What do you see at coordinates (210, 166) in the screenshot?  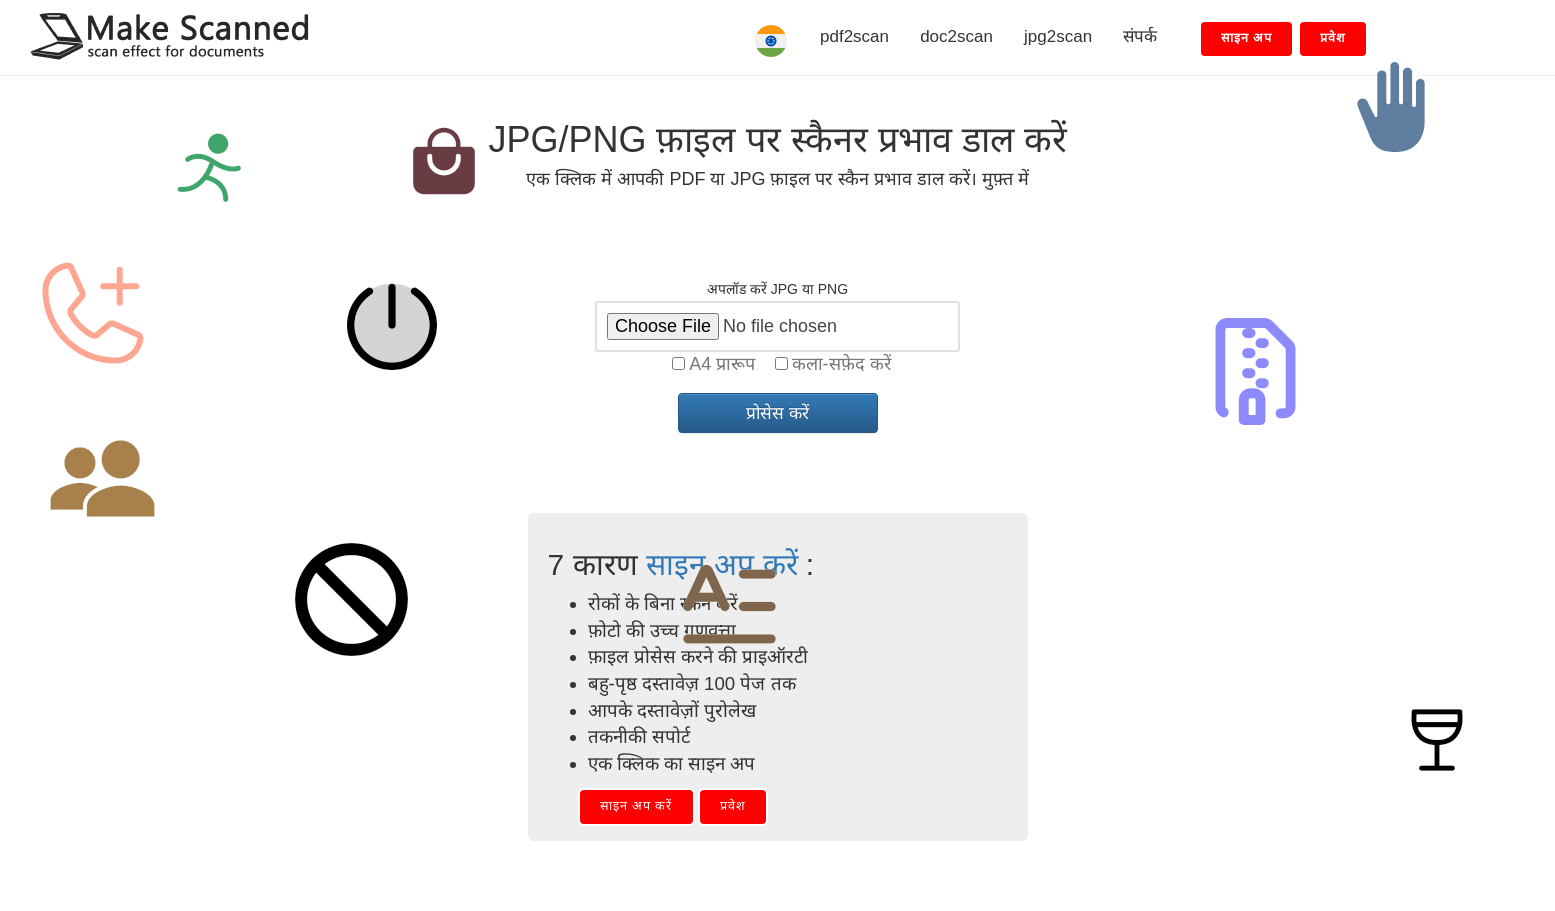 I see `start a running or fitness activity` at bounding box center [210, 166].